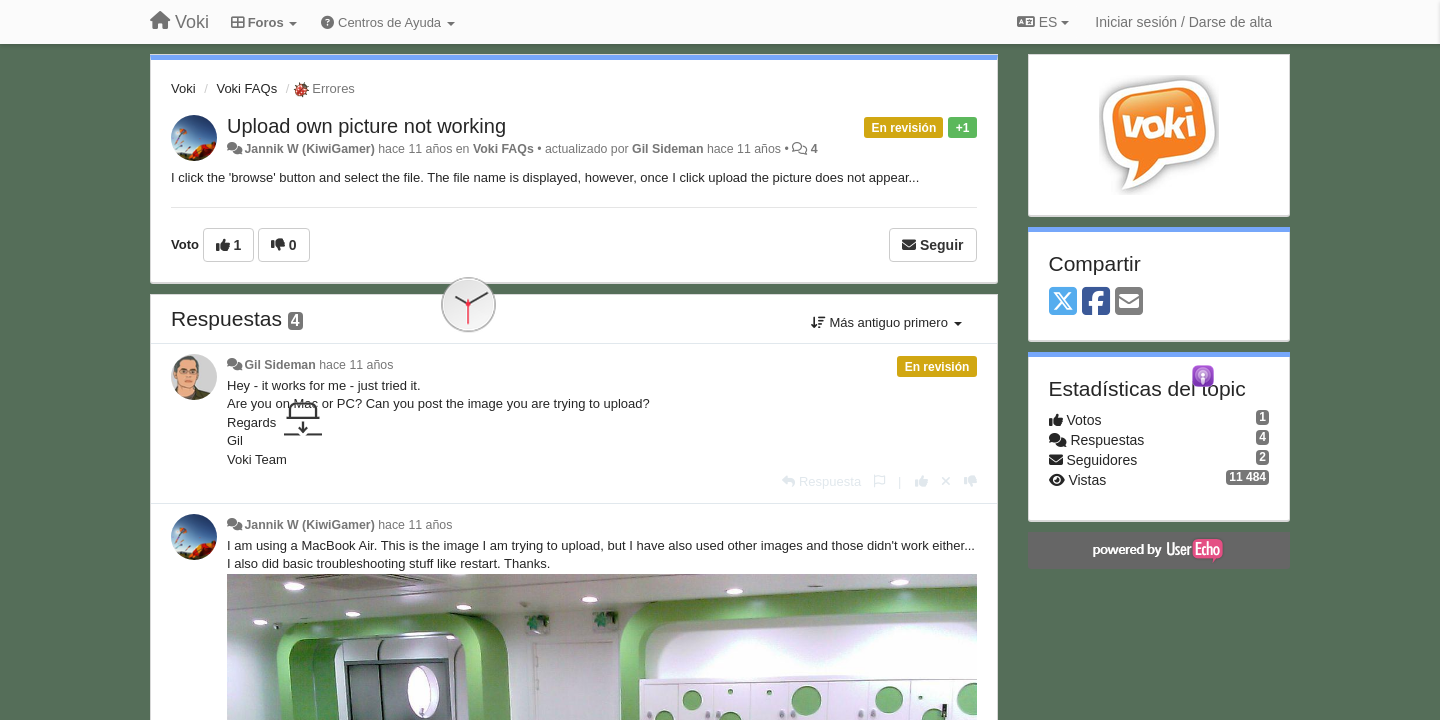  What do you see at coordinates (468, 304) in the screenshot?
I see `open recently accessed documents` at bounding box center [468, 304].